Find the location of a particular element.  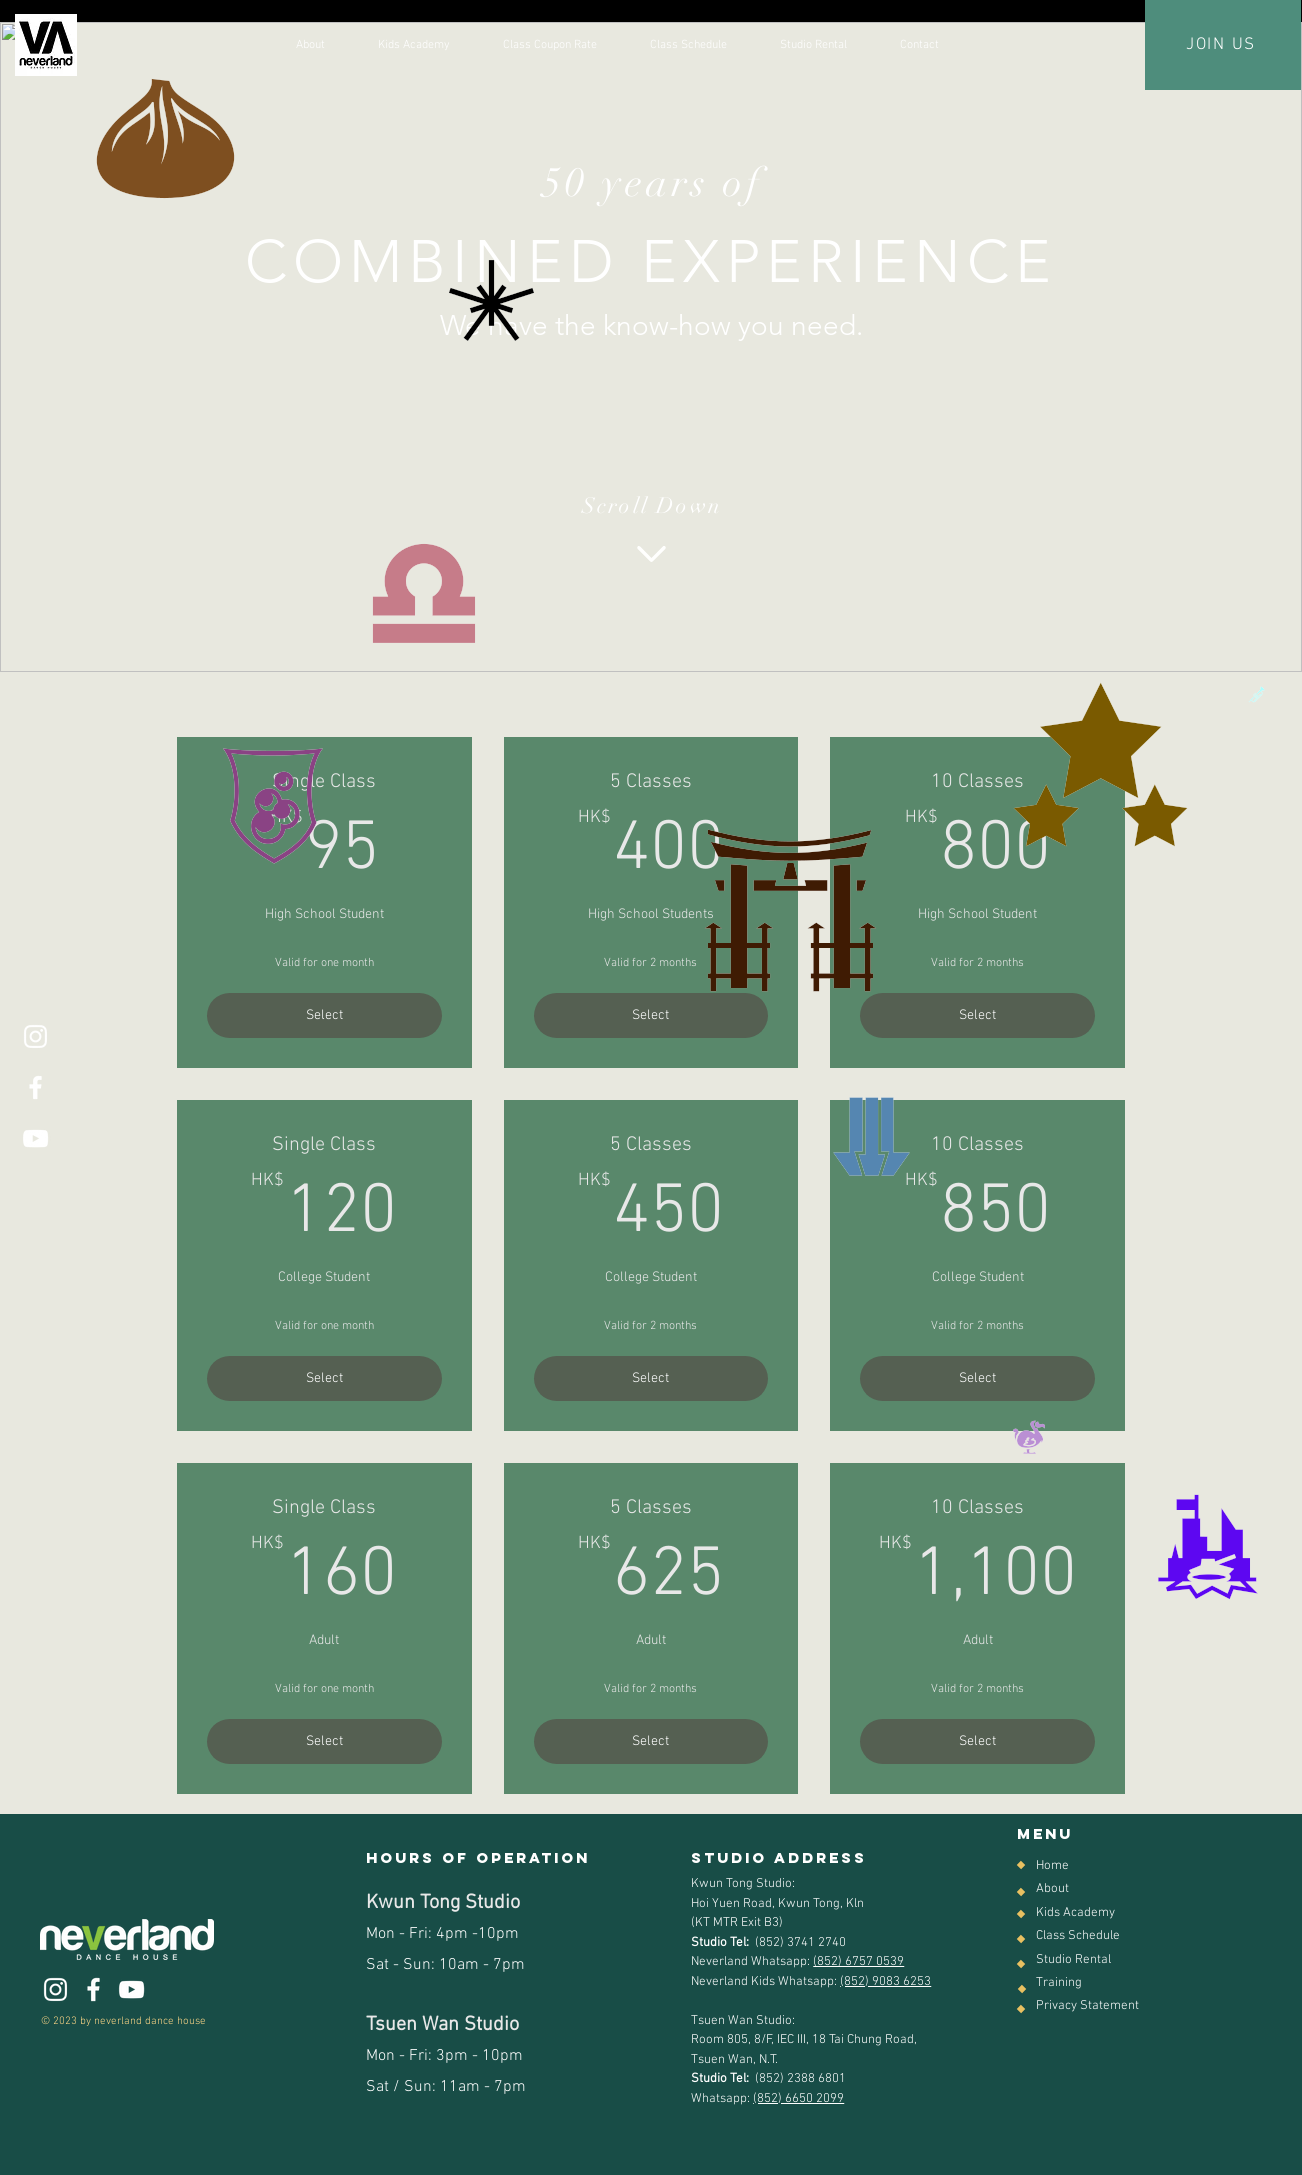

access japanese cultural or religious content is located at coordinates (790, 905).